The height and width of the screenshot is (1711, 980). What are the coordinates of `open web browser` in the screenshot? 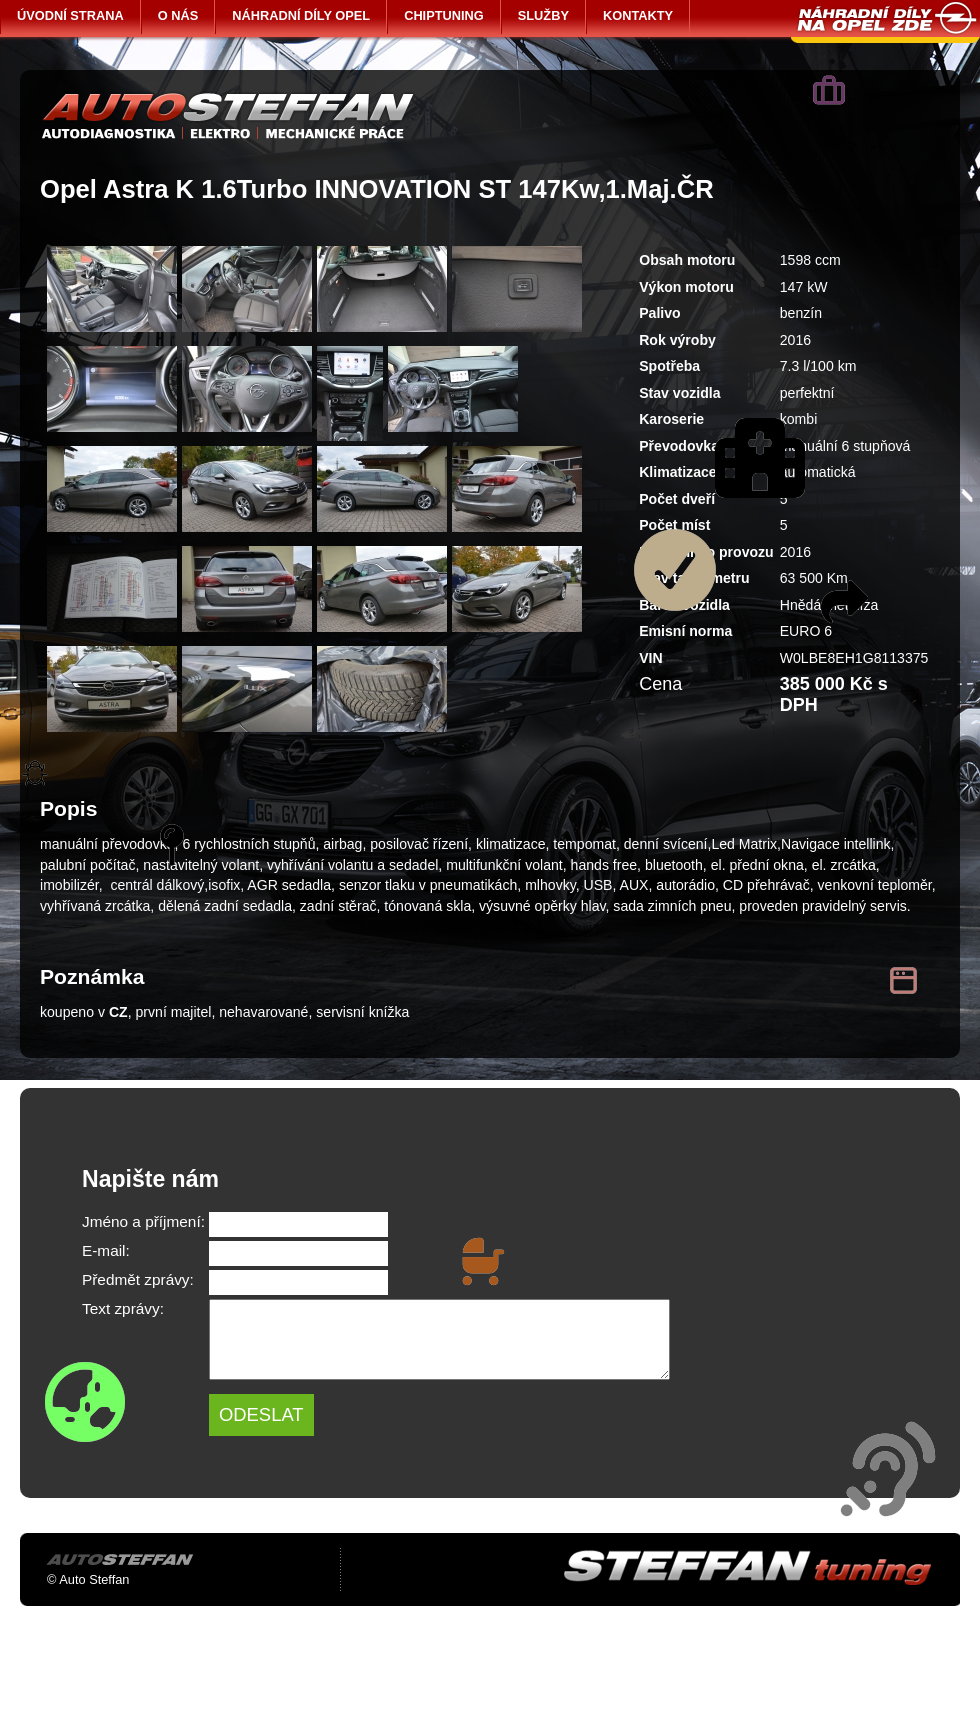 It's located at (903, 980).